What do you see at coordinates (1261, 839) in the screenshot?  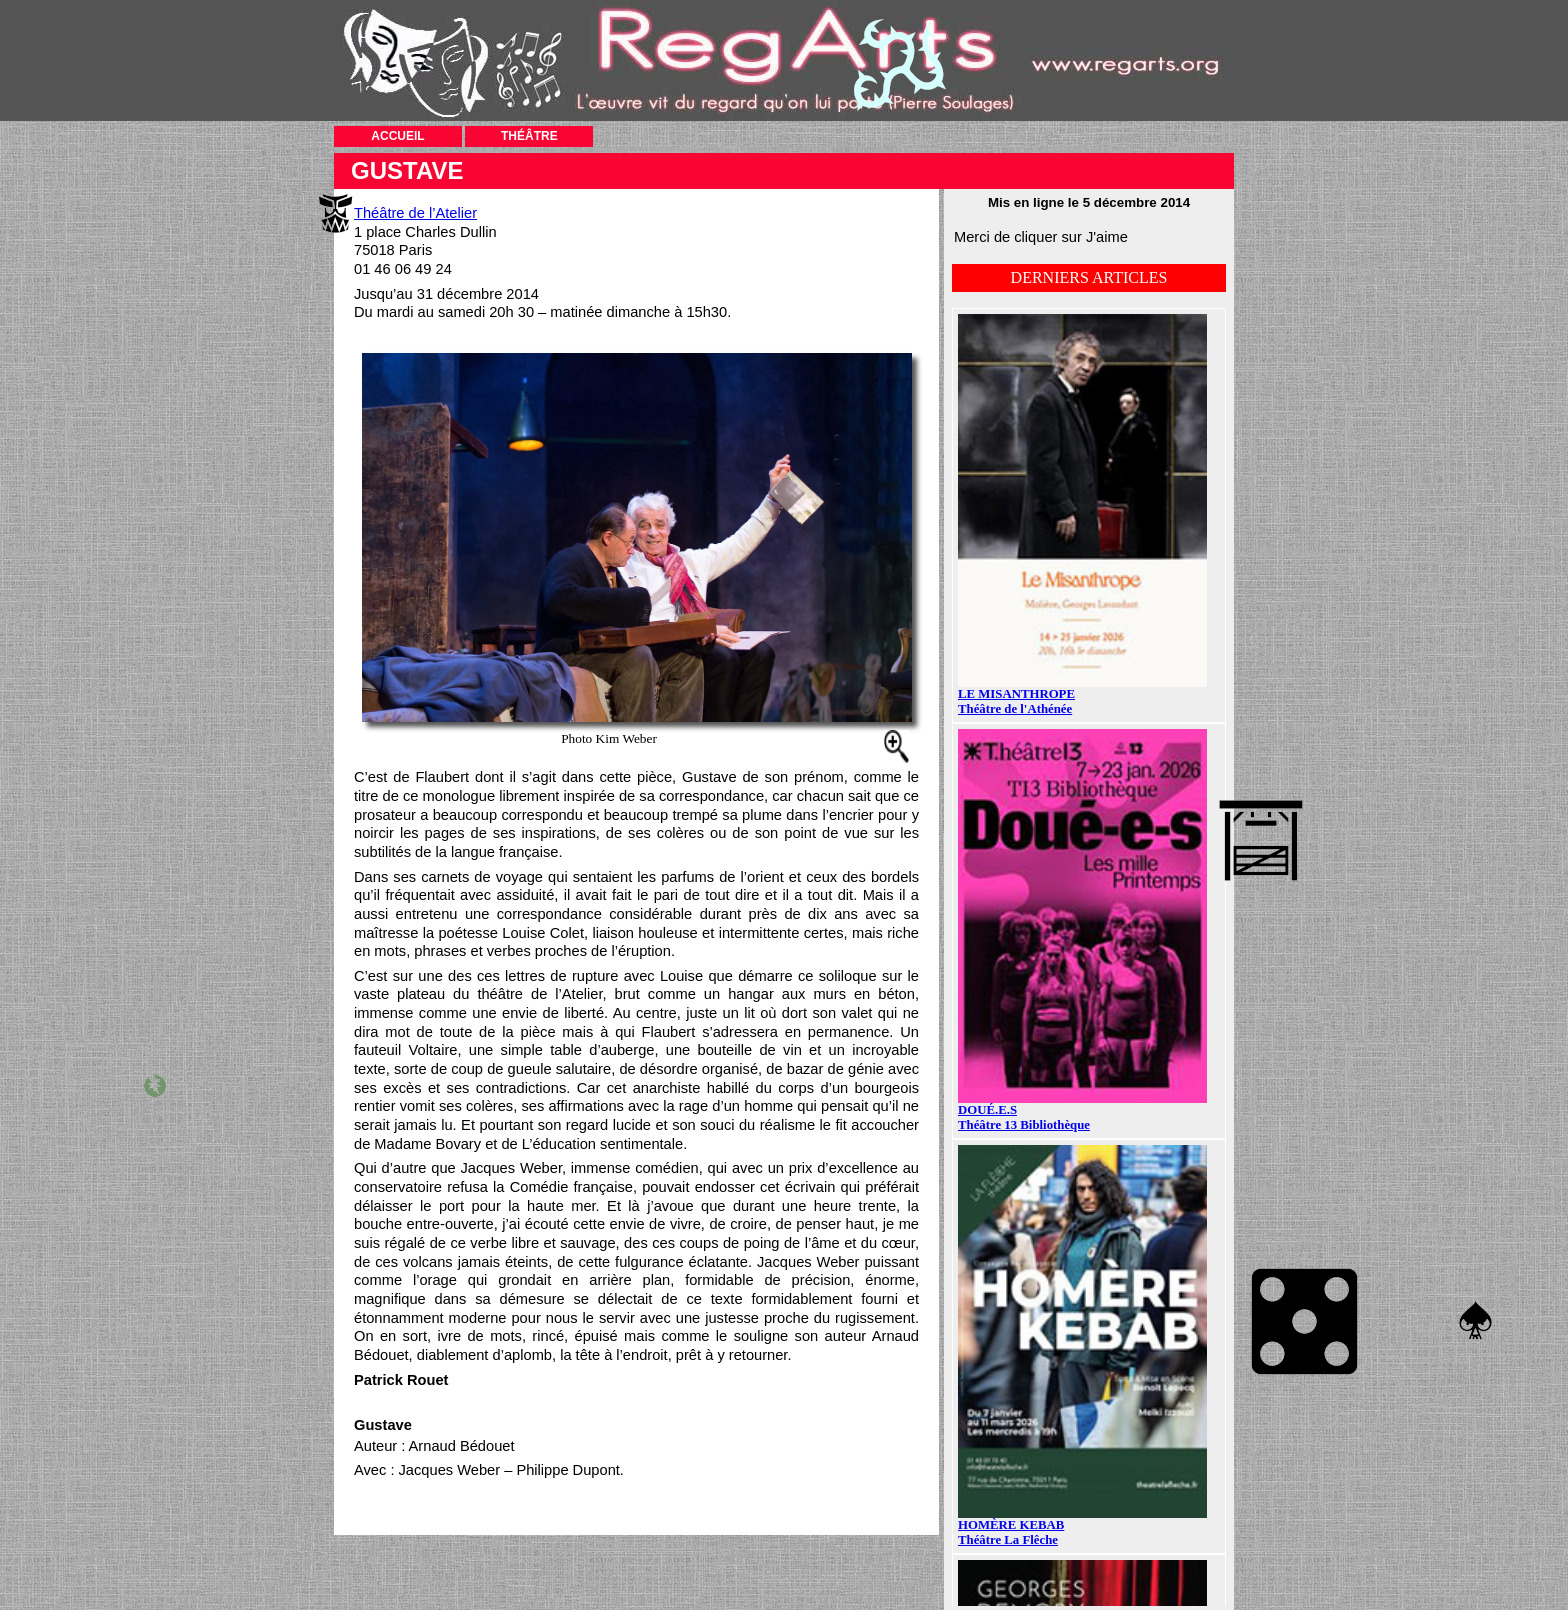 I see `access ranch or farm management features` at bounding box center [1261, 839].